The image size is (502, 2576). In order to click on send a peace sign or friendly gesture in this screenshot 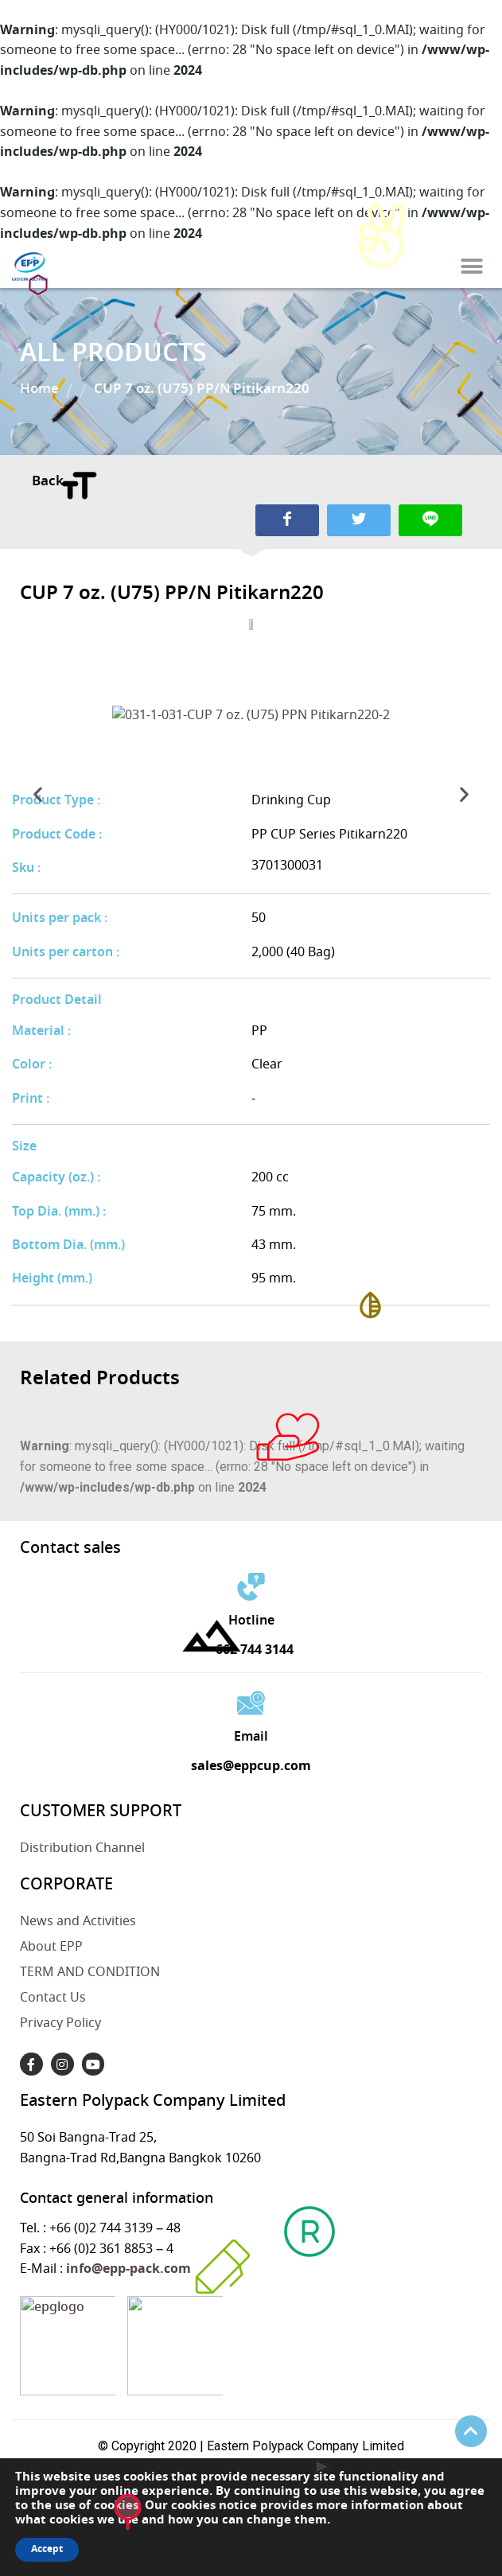, I will do `click(381, 236)`.